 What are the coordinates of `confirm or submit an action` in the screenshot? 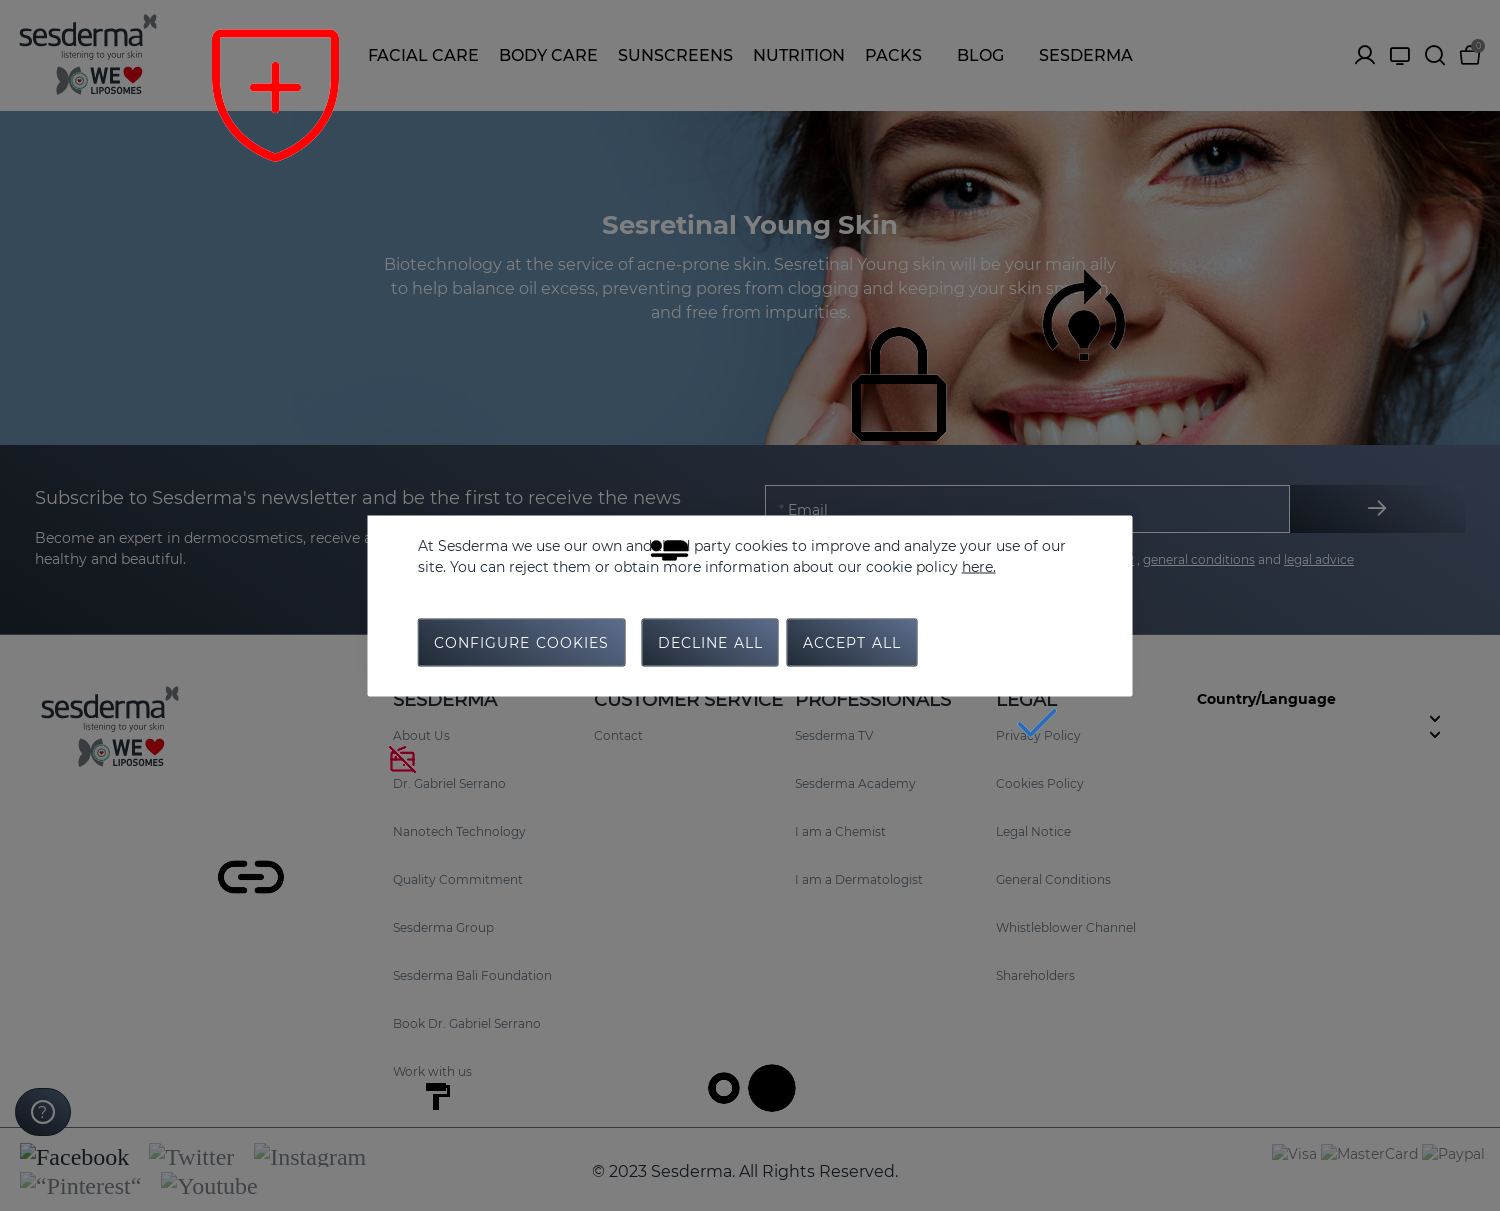 It's located at (1037, 724).